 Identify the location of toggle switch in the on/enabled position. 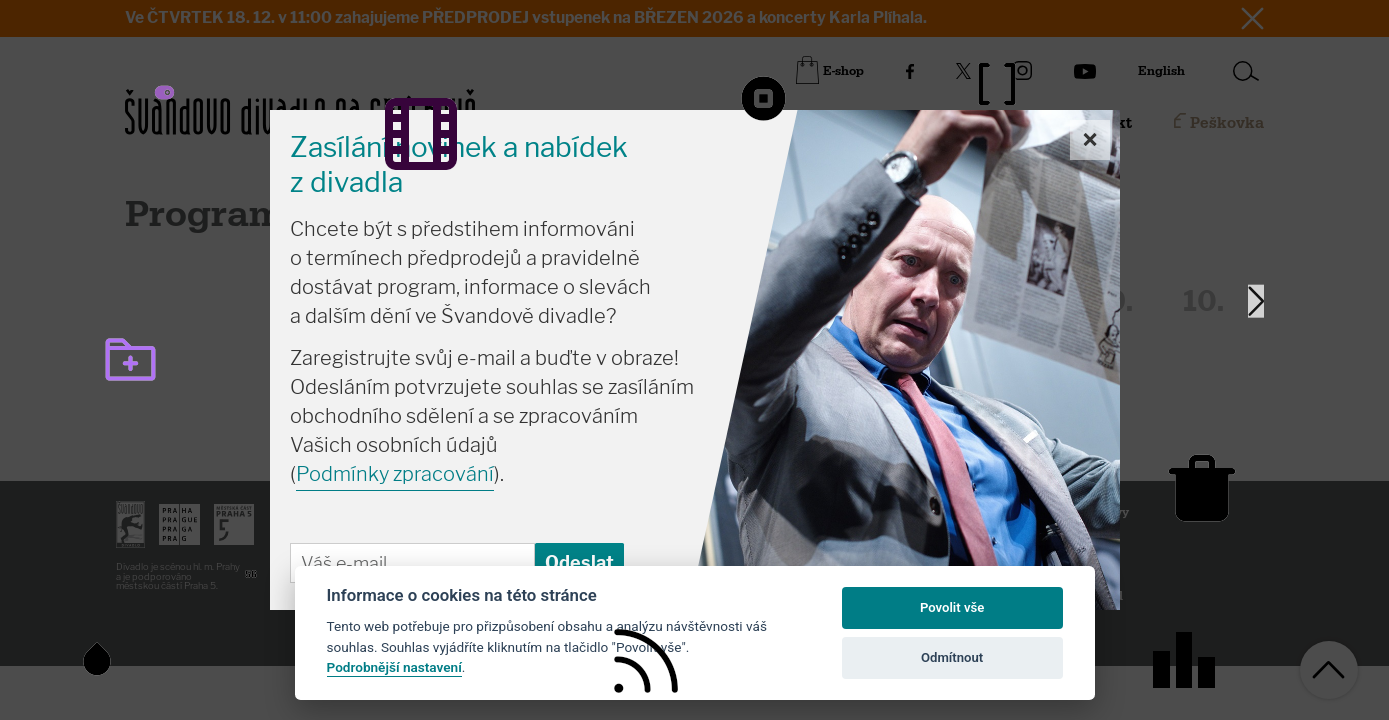
(164, 92).